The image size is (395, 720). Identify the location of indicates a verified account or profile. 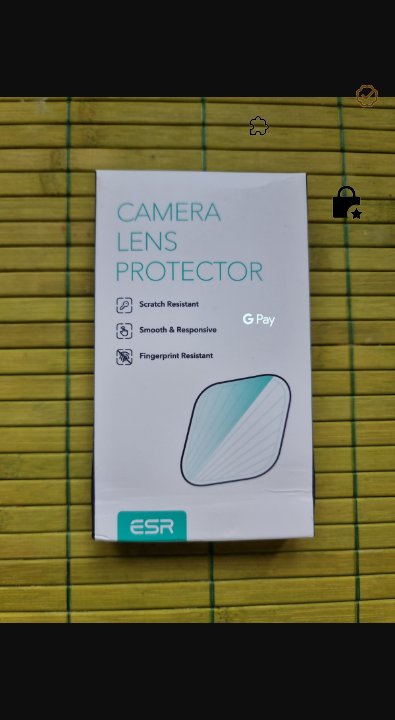
(367, 96).